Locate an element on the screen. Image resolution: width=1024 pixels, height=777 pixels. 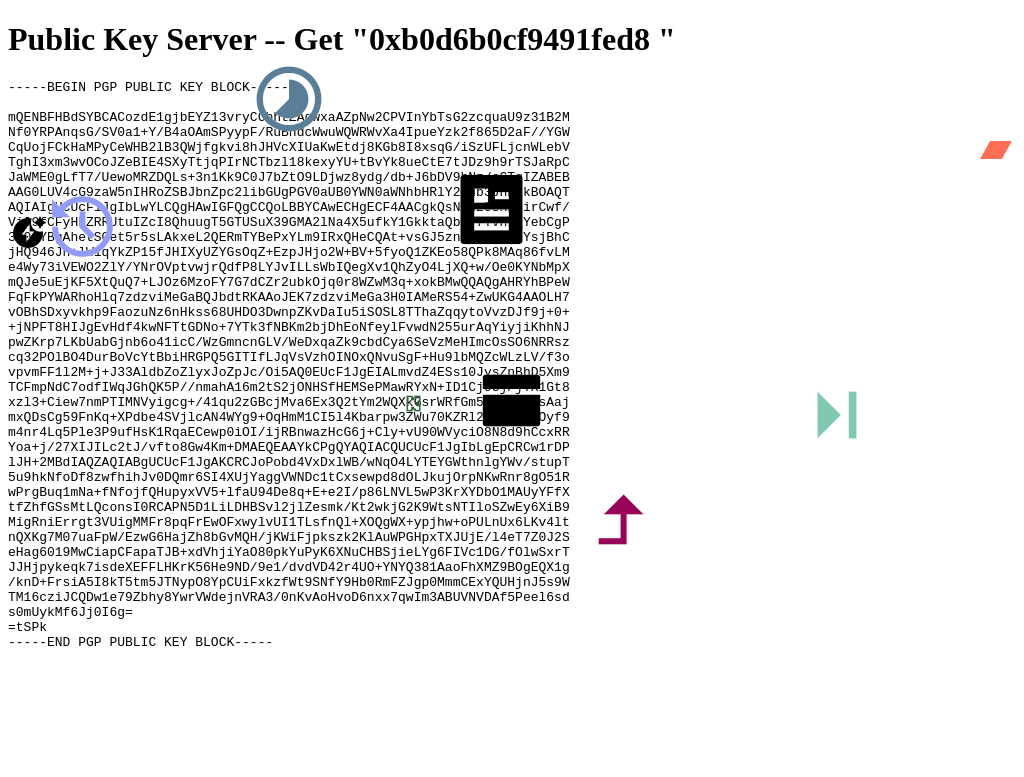
indicates task or download is 50% complete is located at coordinates (289, 99).